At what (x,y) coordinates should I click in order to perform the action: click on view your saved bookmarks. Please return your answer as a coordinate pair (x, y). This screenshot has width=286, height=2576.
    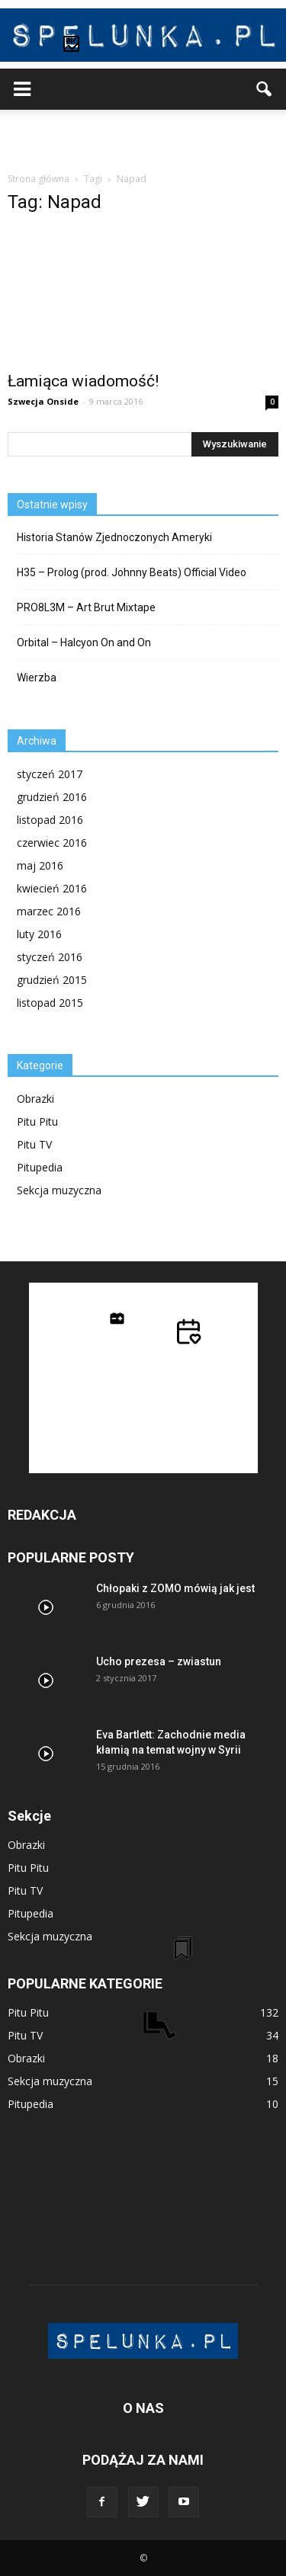
    Looking at the image, I should click on (183, 1948).